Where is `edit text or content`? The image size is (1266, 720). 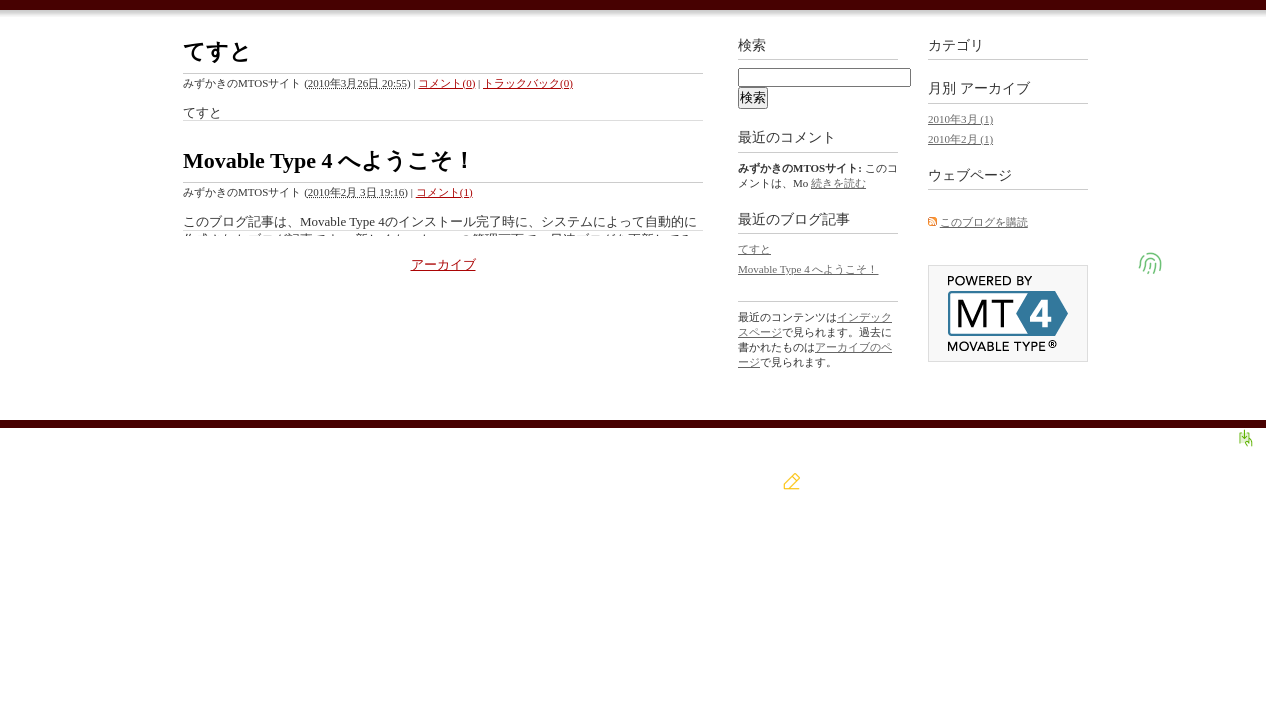 edit text or content is located at coordinates (791, 481).